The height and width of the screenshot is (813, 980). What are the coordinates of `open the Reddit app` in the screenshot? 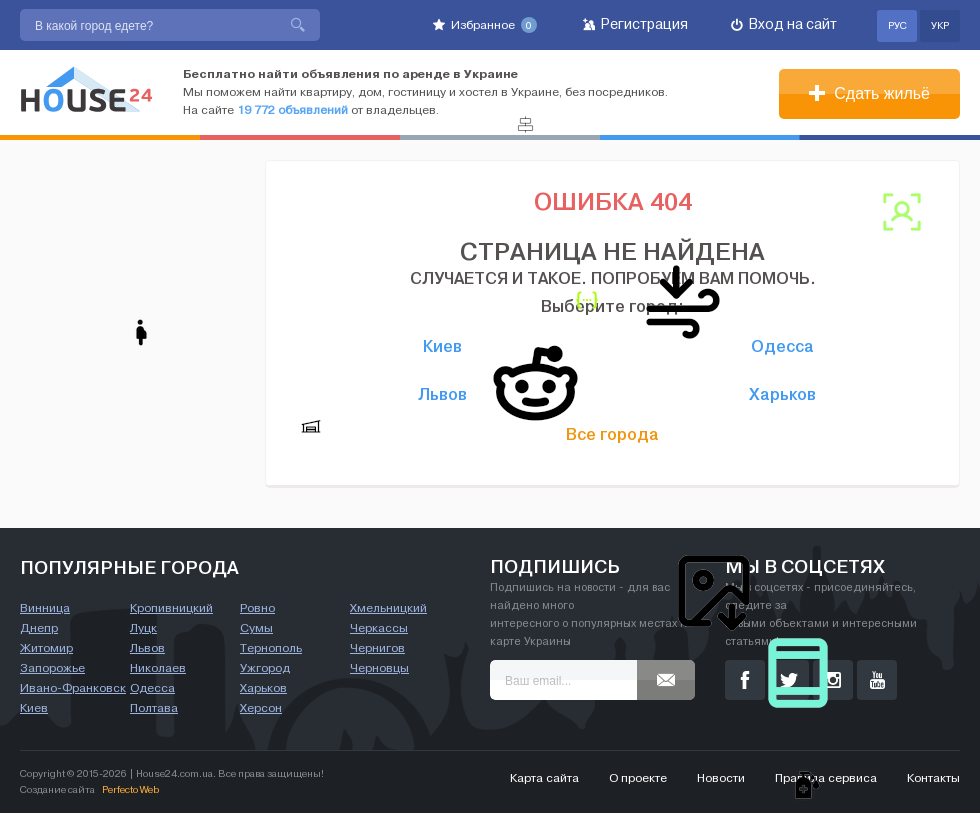 It's located at (535, 386).